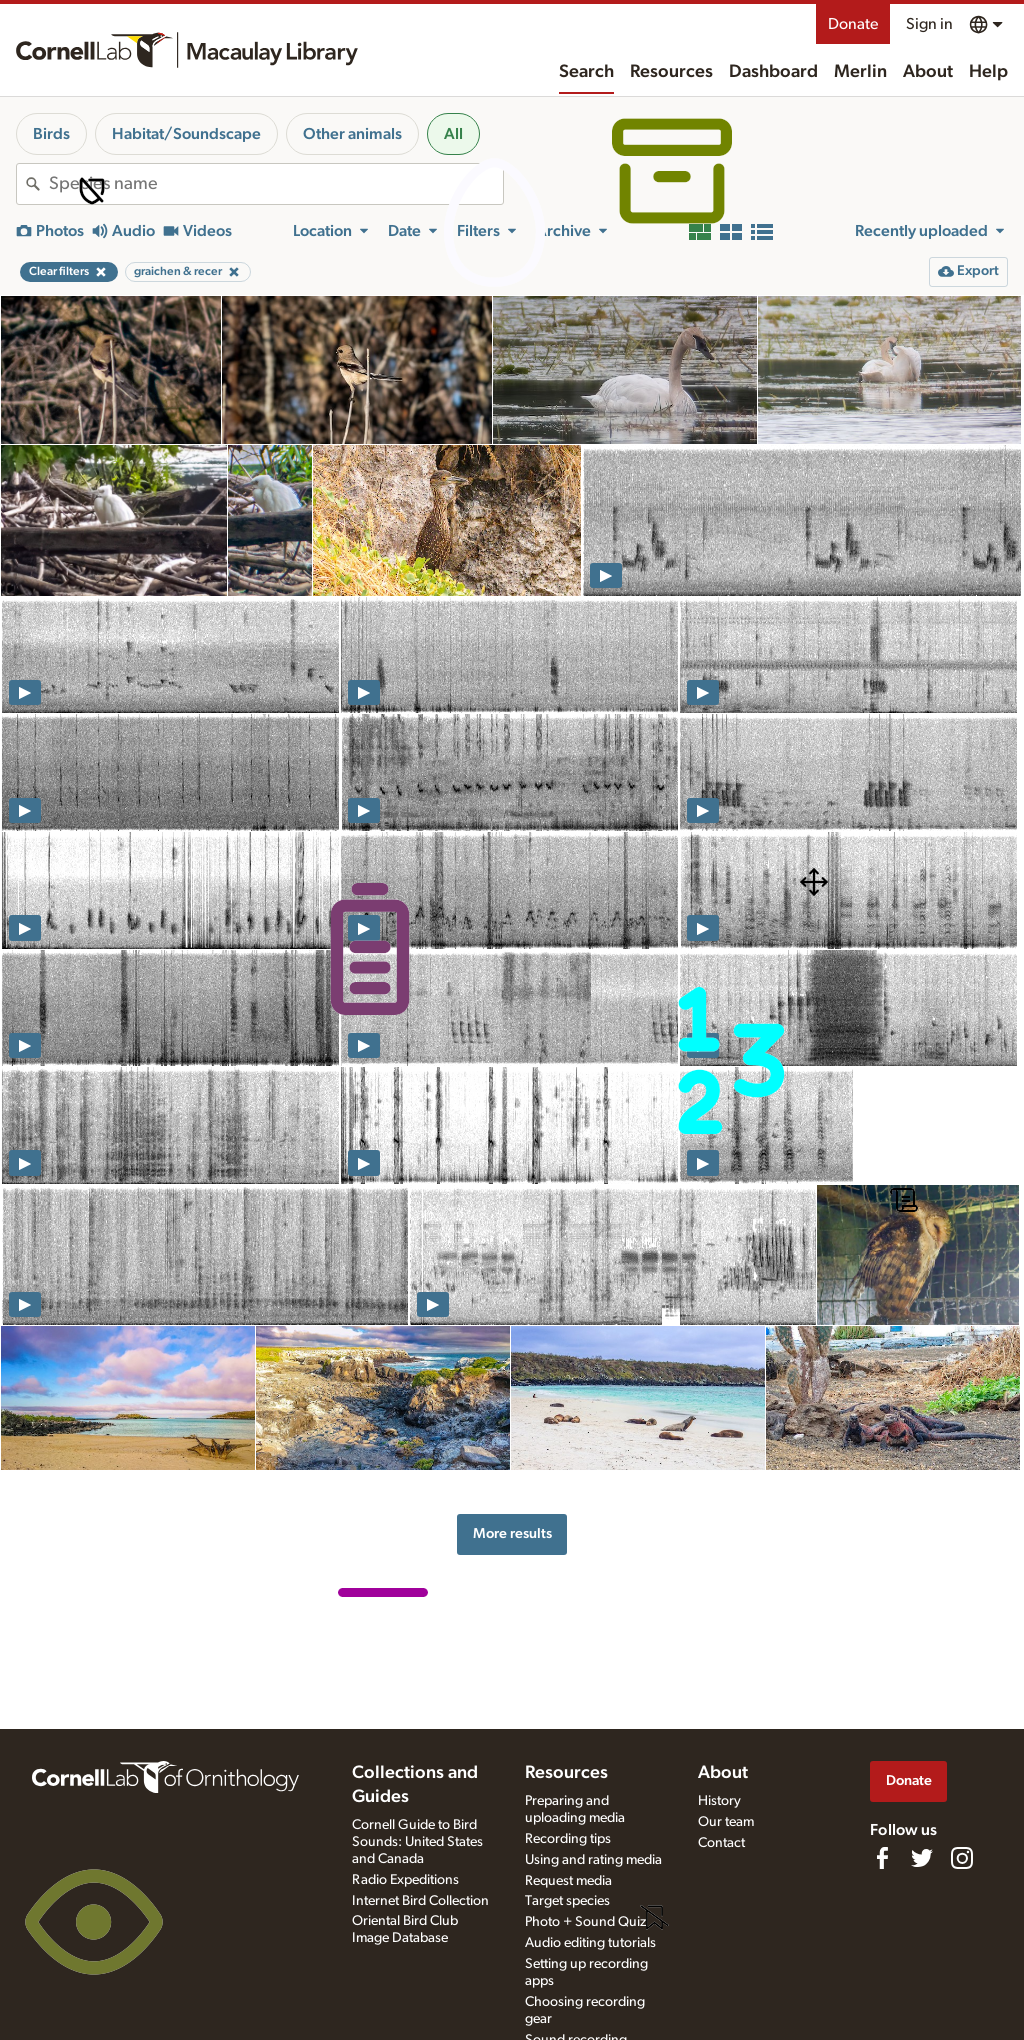 This screenshot has height=2040, width=1024. What do you see at coordinates (383, 1588) in the screenshot?
I see `collapse or minimize a section` at bounding box center [383, 1588].